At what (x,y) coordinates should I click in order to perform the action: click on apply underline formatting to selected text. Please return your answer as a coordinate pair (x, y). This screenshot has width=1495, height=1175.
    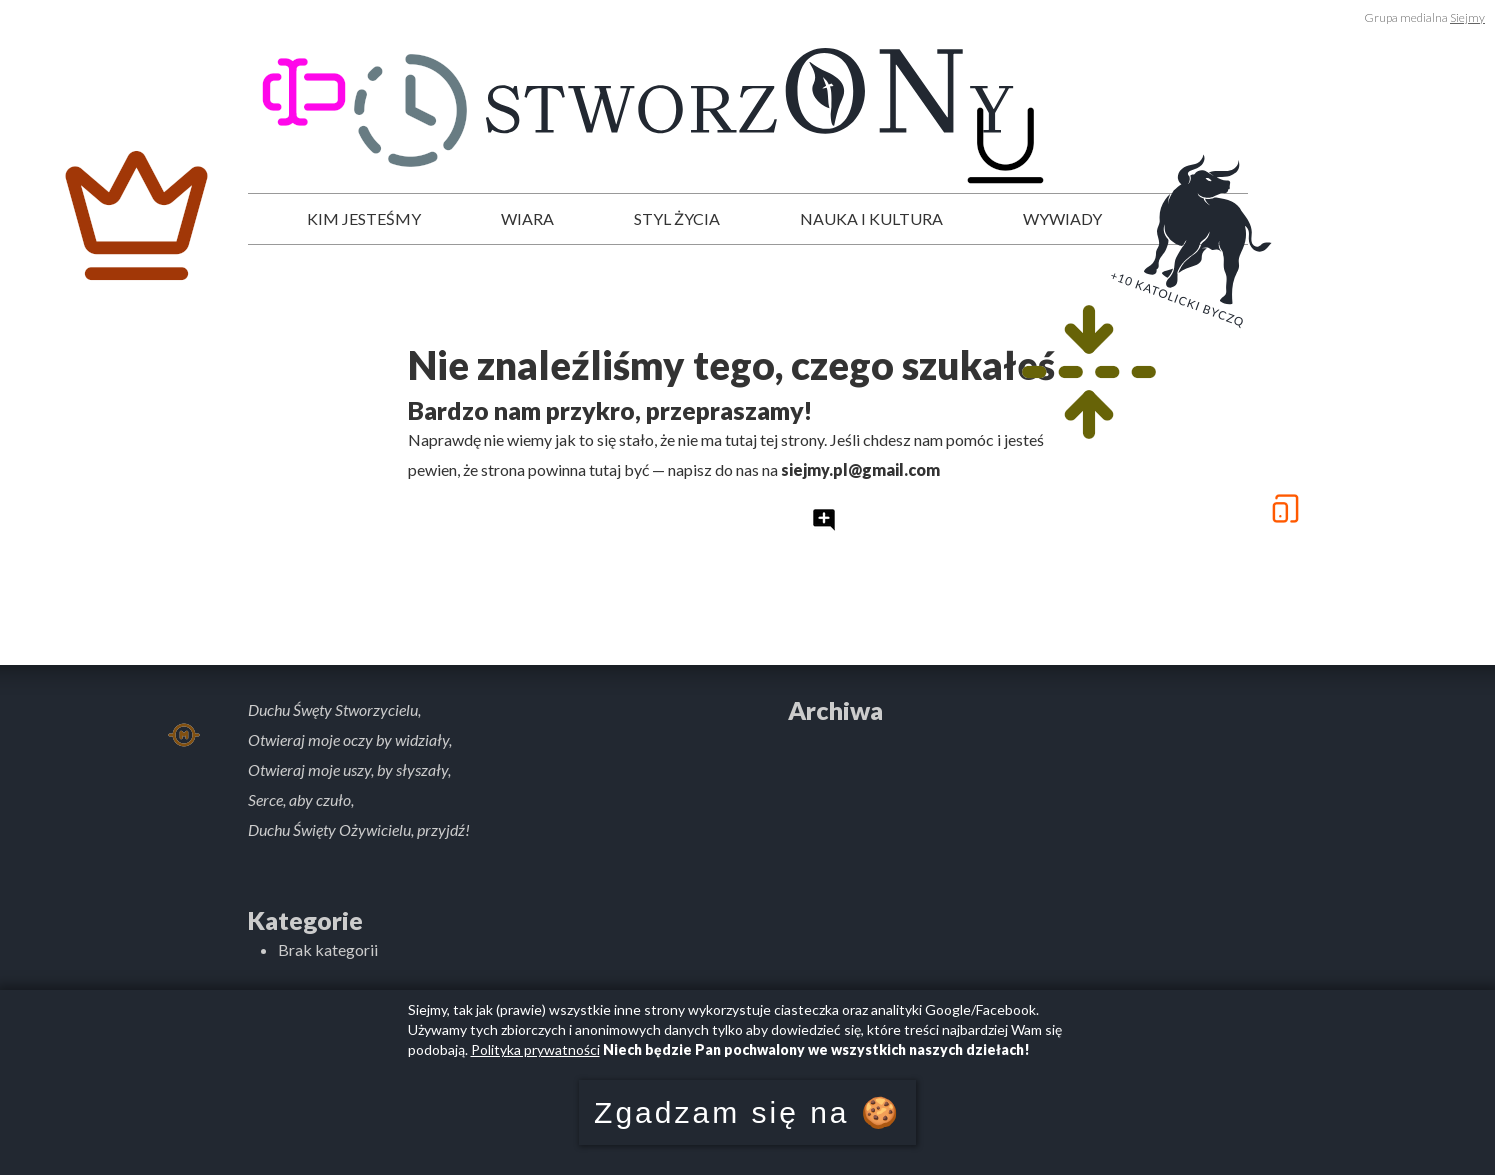
    Looking at the image, I should click on (1005, 145).